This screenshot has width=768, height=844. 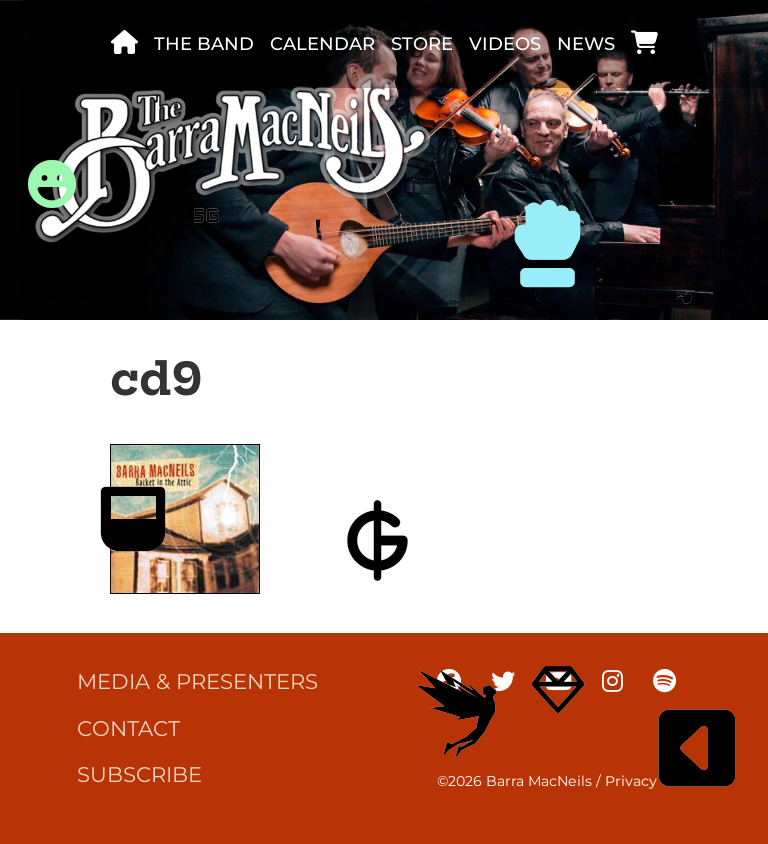 What do you see at coordinates (206, 215) in the screenshot?
I see `indicates 5G network connectivity` at bounding box center [206, 215].